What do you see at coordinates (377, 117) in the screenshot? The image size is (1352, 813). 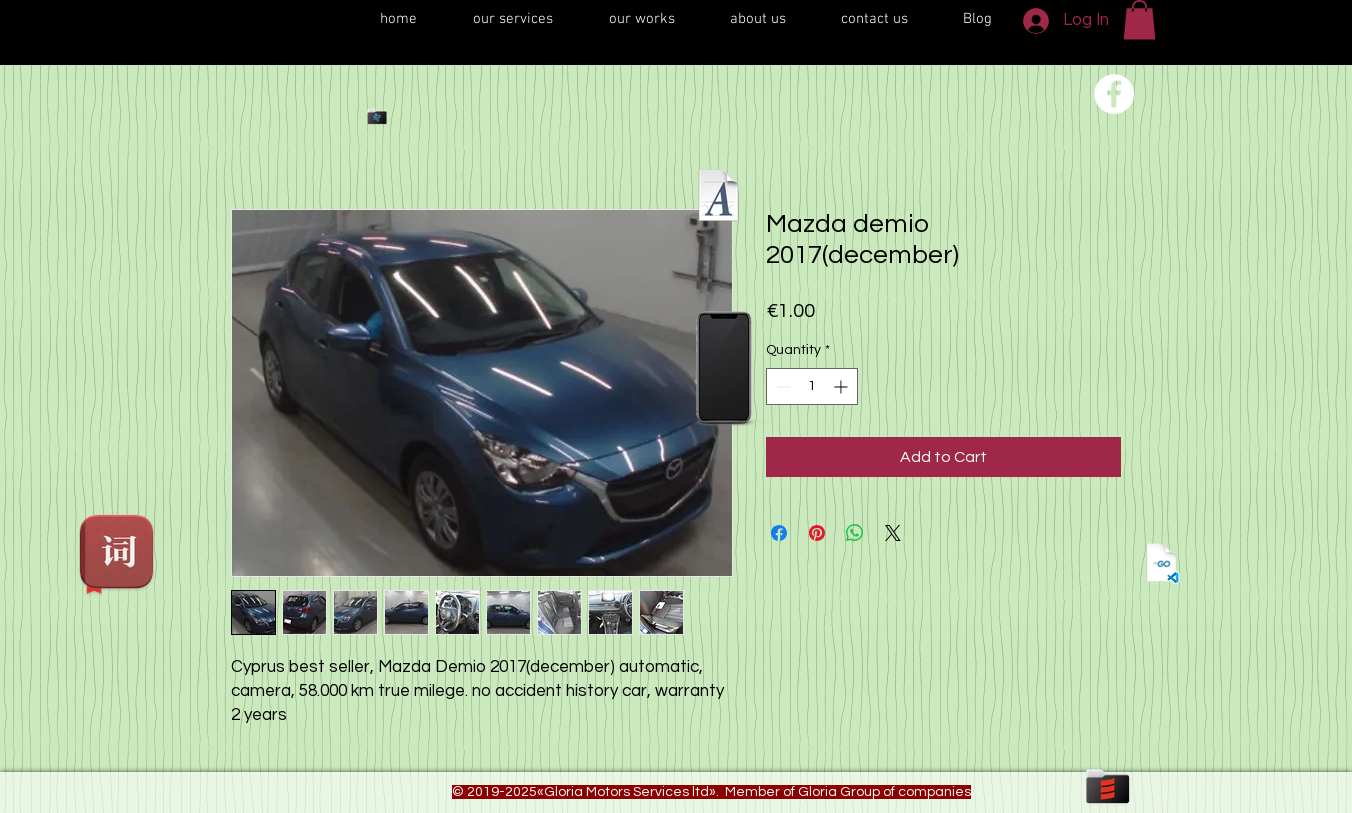 I see `open windicss project folder` at bounding box center [377, 117].